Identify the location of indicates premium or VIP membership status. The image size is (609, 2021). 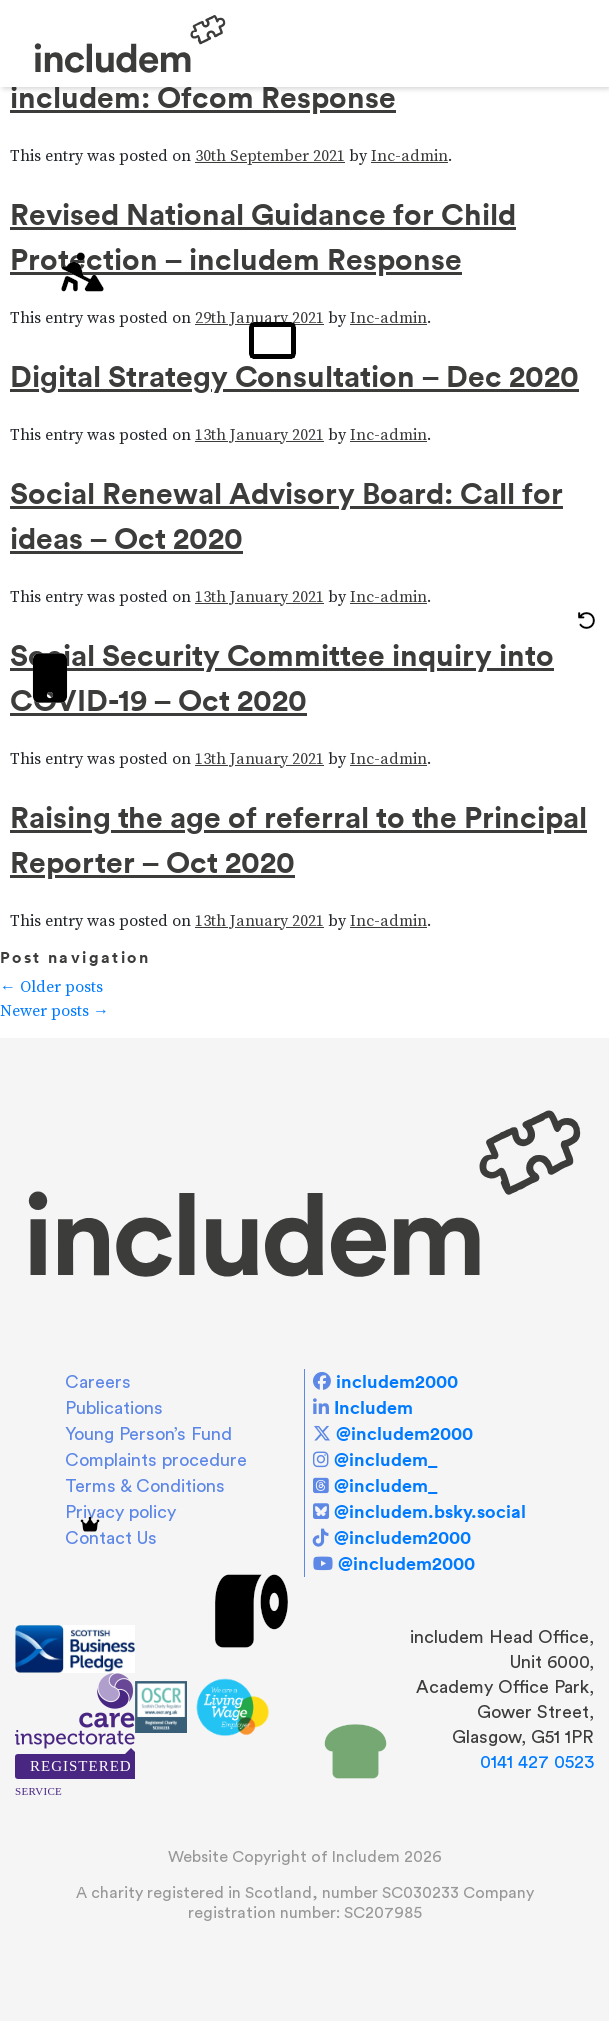
(90, 1525).